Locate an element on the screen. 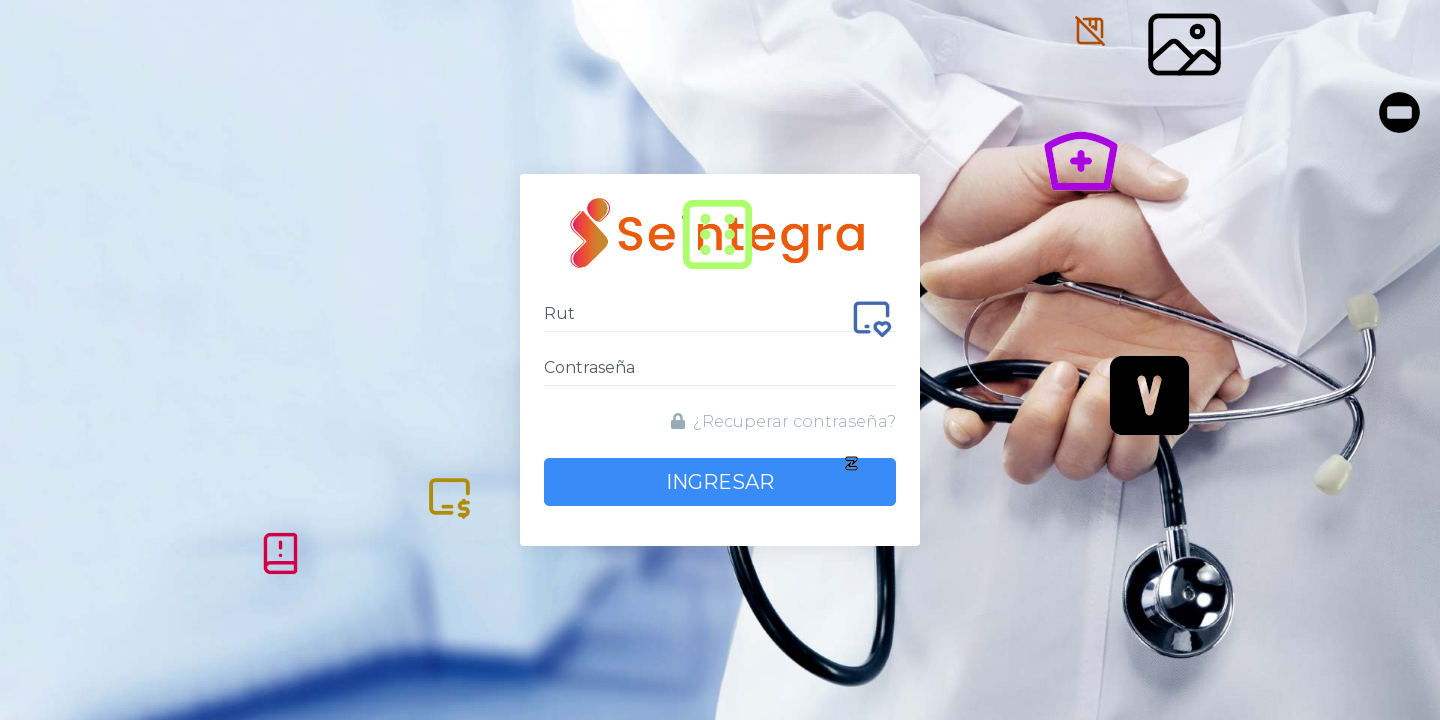  add tablet to favorites is located at coordinates (871, 317).